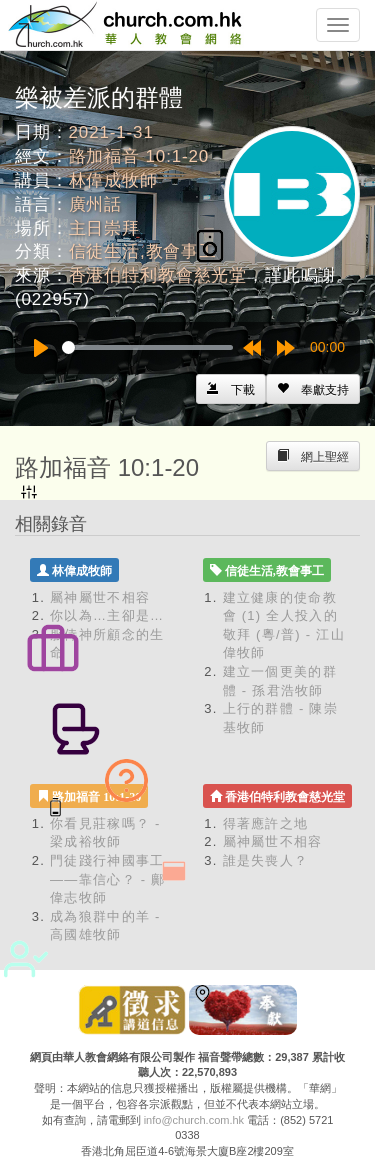 This screenshot has height=1175, width=375. Describe the element at coordinates (126, 780) in the screenshot. I see `access help or support information` at that location.